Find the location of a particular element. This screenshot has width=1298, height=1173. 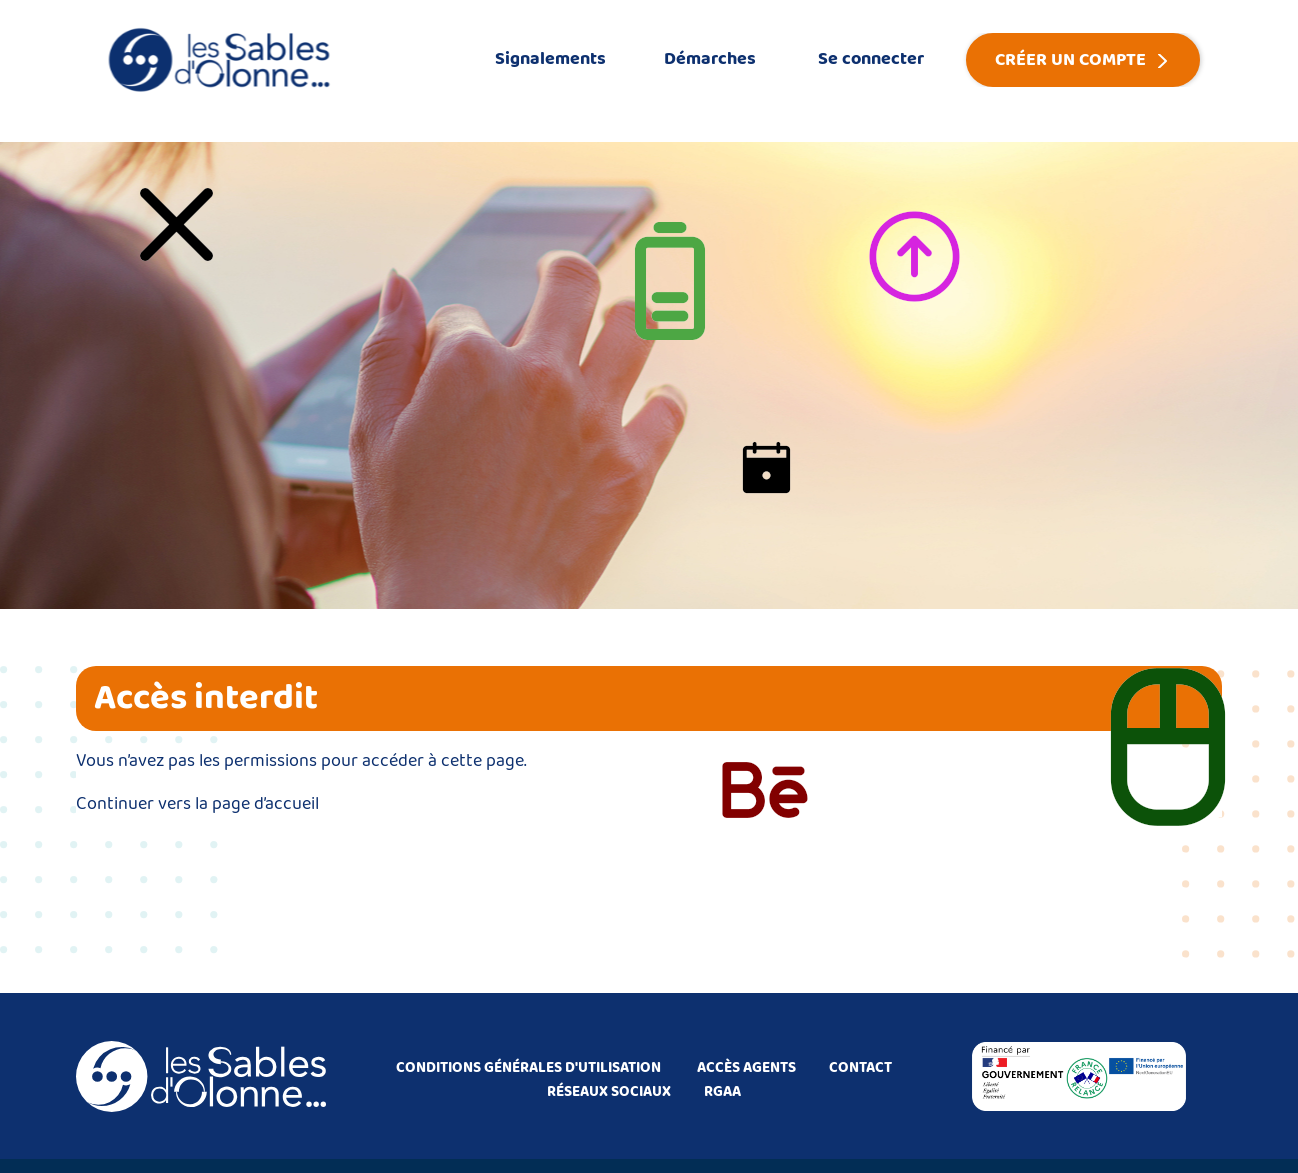

indicates mouse input device connected is located at coordinates (1168, 747).